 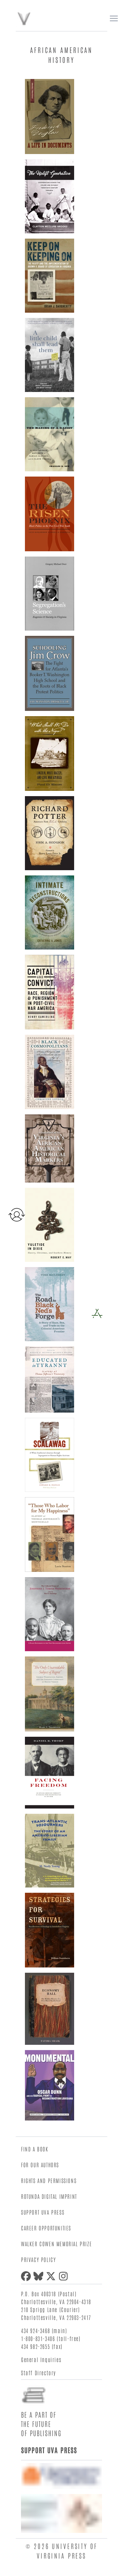 I want to click on open the app store, so click(x=97, y=1314).